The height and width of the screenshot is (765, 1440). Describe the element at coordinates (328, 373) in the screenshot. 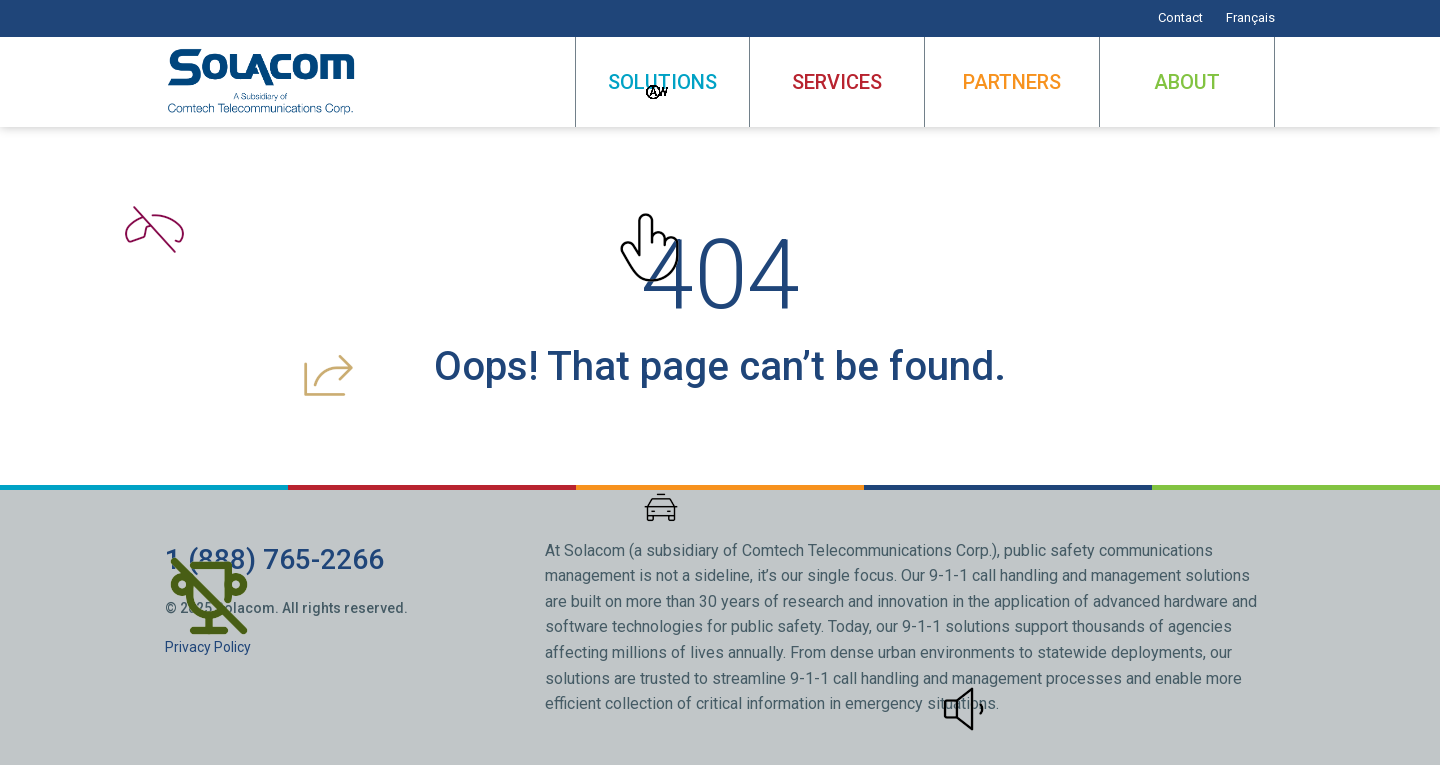

I see `share this content` at that location.